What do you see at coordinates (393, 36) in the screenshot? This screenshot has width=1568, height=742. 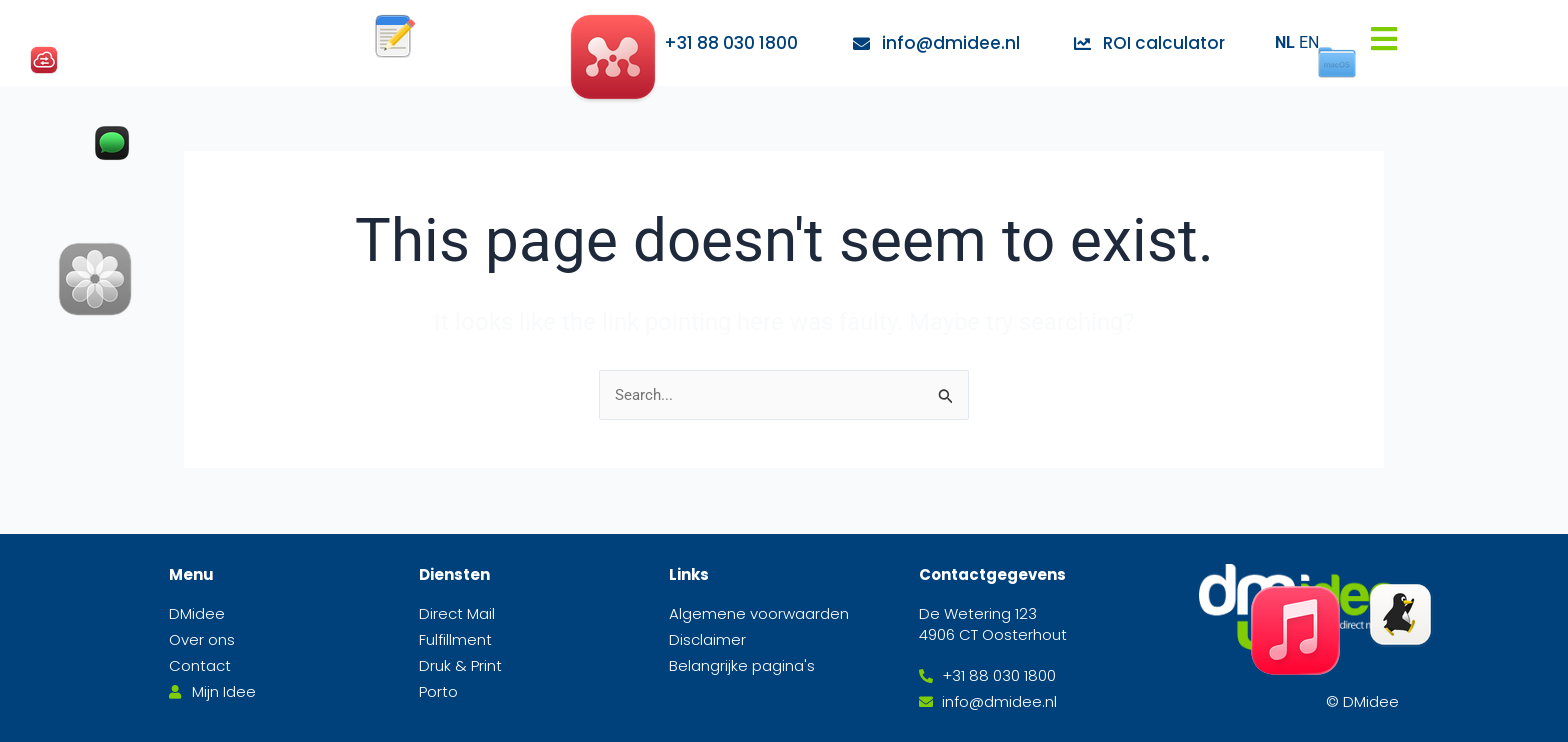 I see `open the text editor application` at bounding box center [393, 36].